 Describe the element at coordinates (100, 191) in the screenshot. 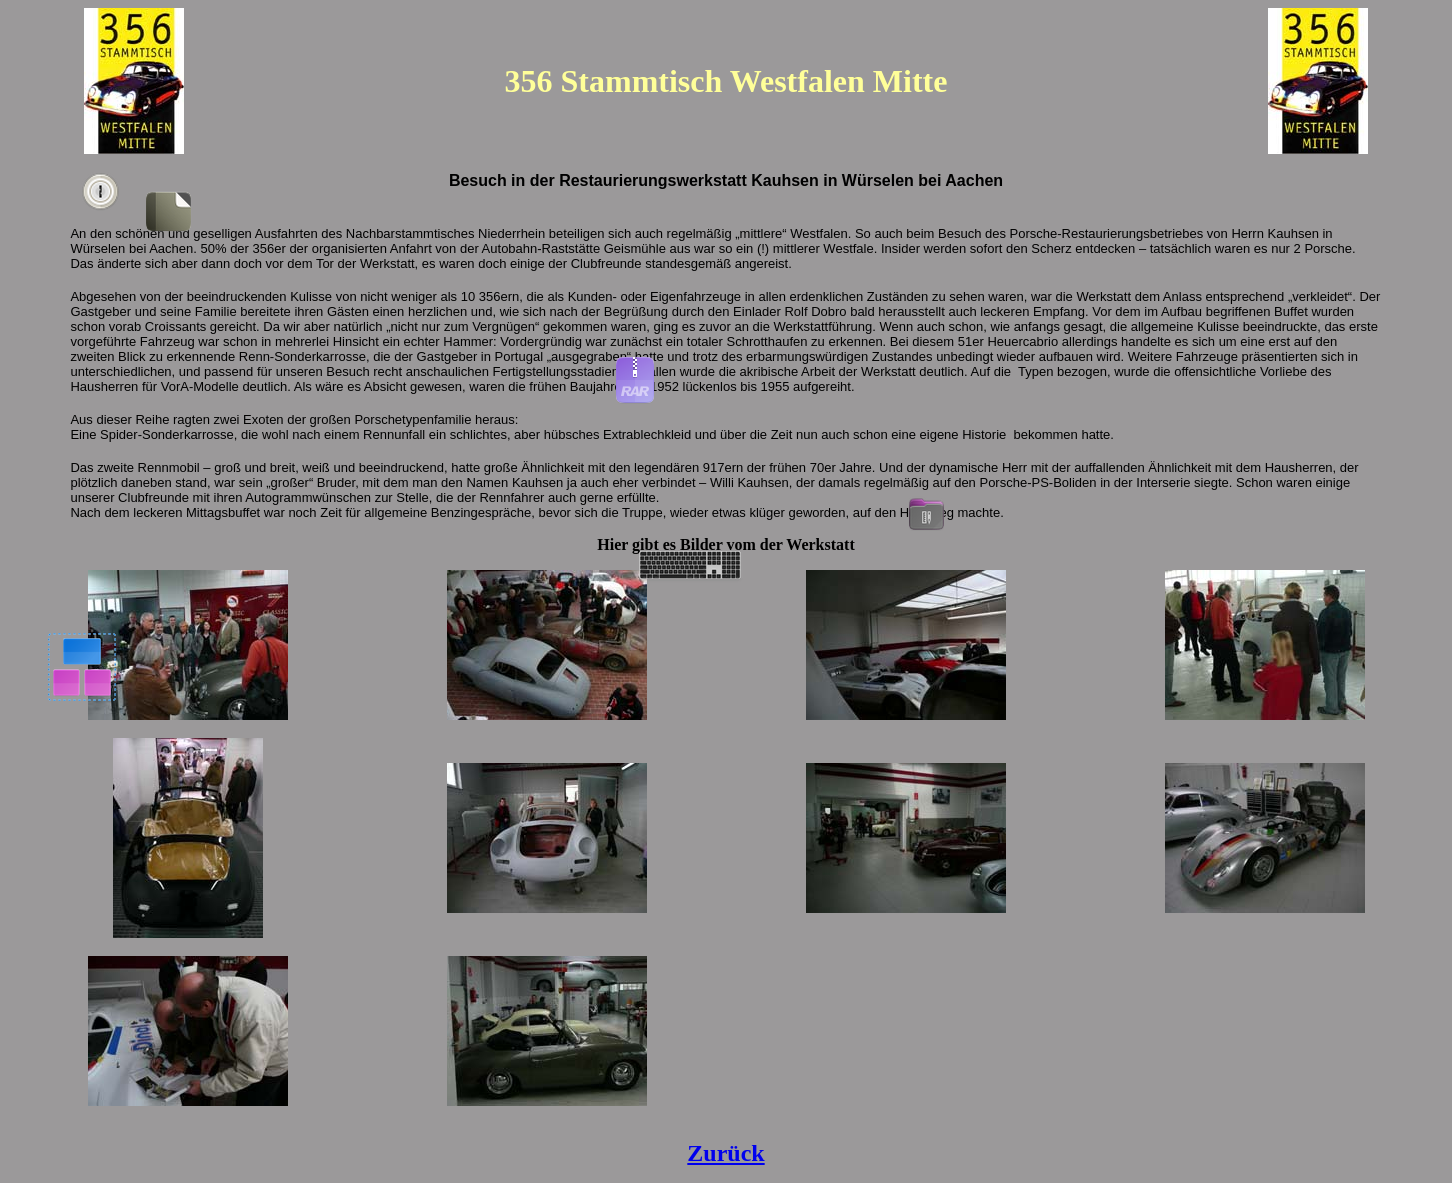

I see `open seahorse password and encryption key manager` at that location.